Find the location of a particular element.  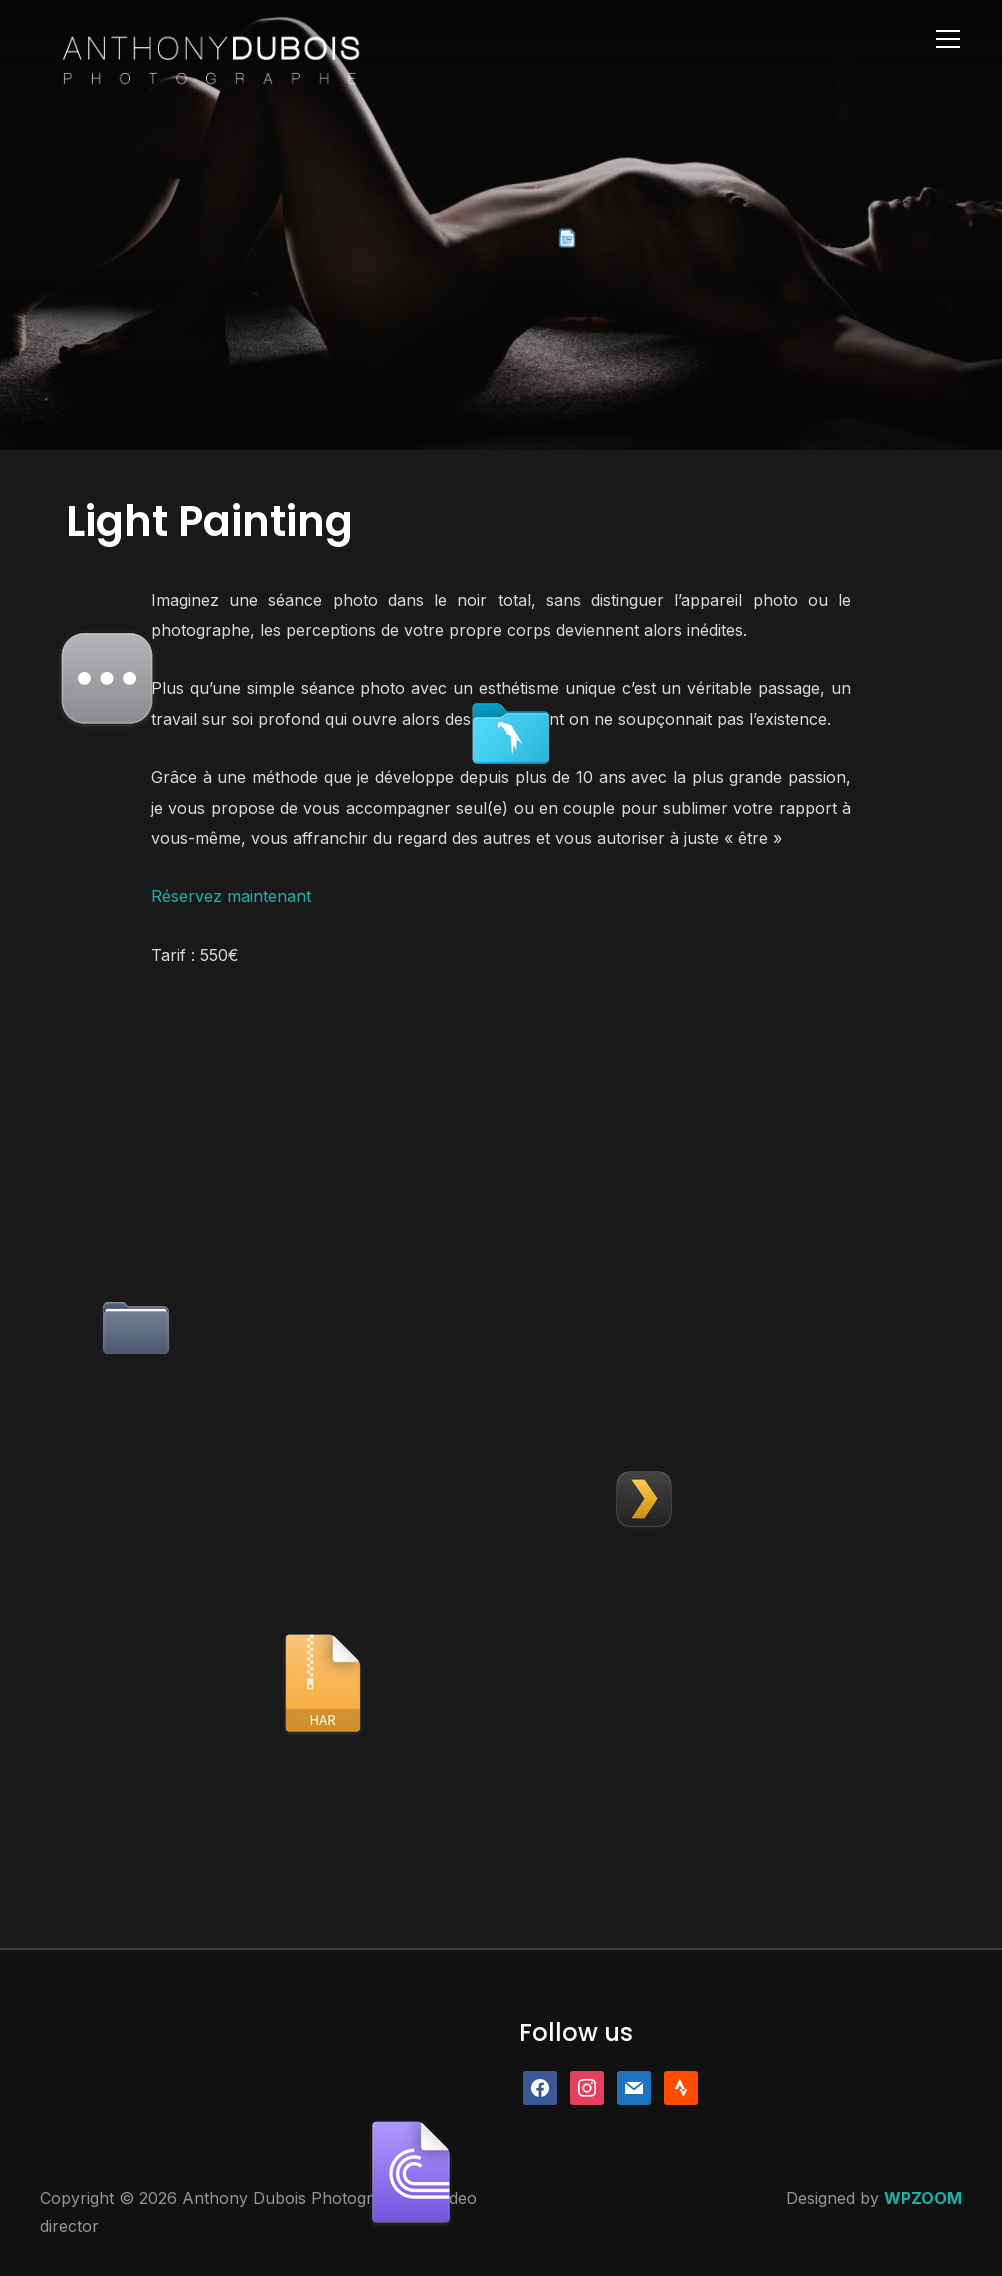

open additional menu options is located at coordinates (107, 680).